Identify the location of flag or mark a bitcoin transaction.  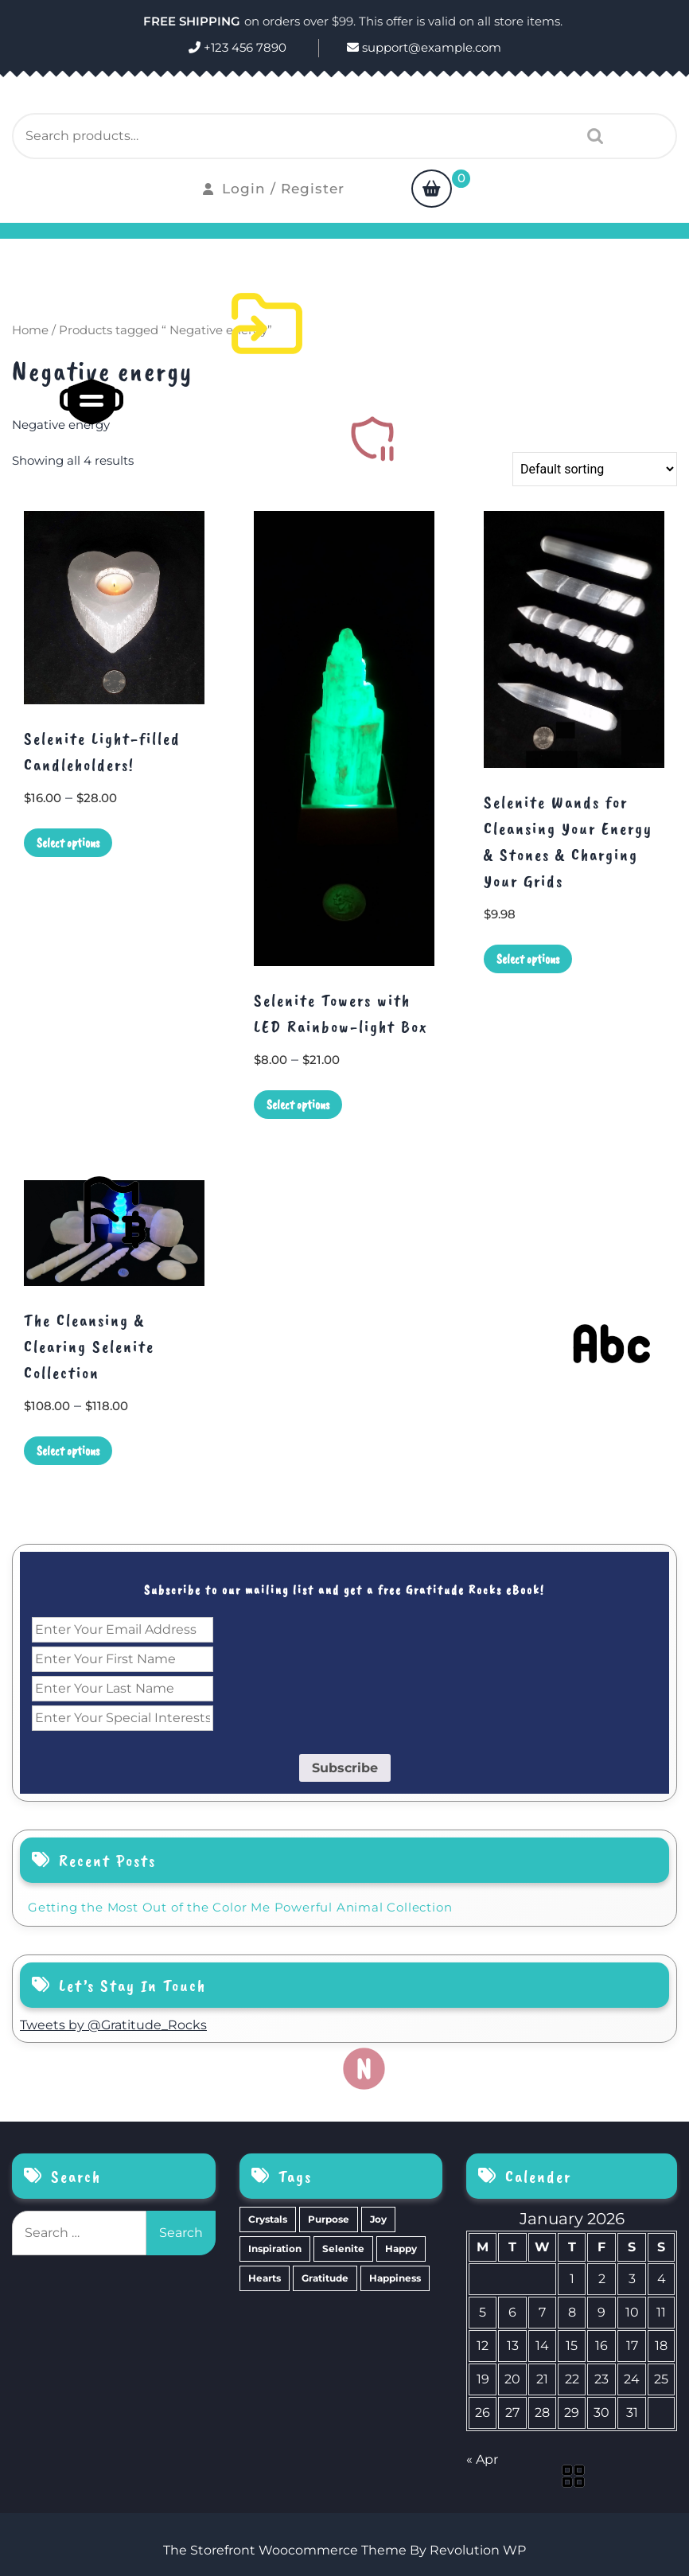
(111, 1209).